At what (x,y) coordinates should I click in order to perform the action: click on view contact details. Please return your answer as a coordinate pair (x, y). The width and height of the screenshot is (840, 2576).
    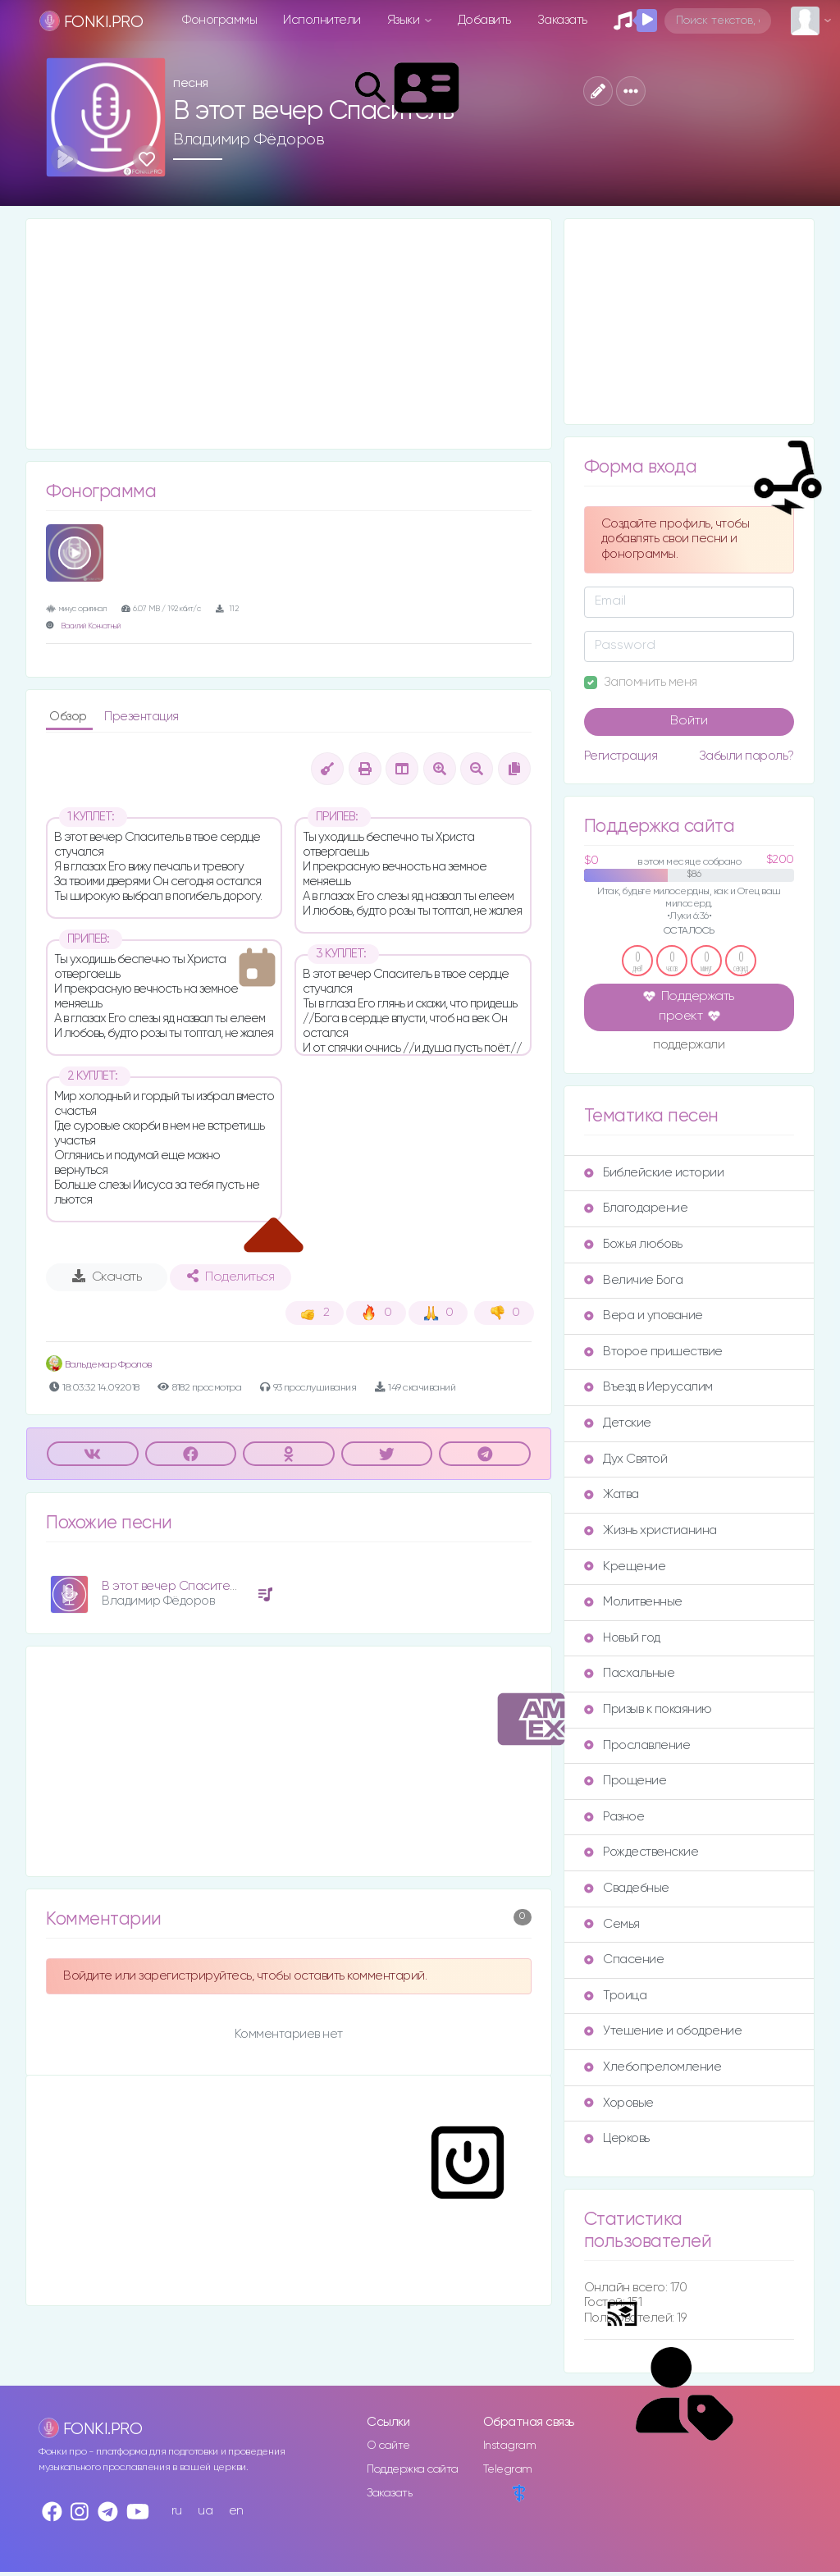
    Looking at the image, I should click on (427, 88).